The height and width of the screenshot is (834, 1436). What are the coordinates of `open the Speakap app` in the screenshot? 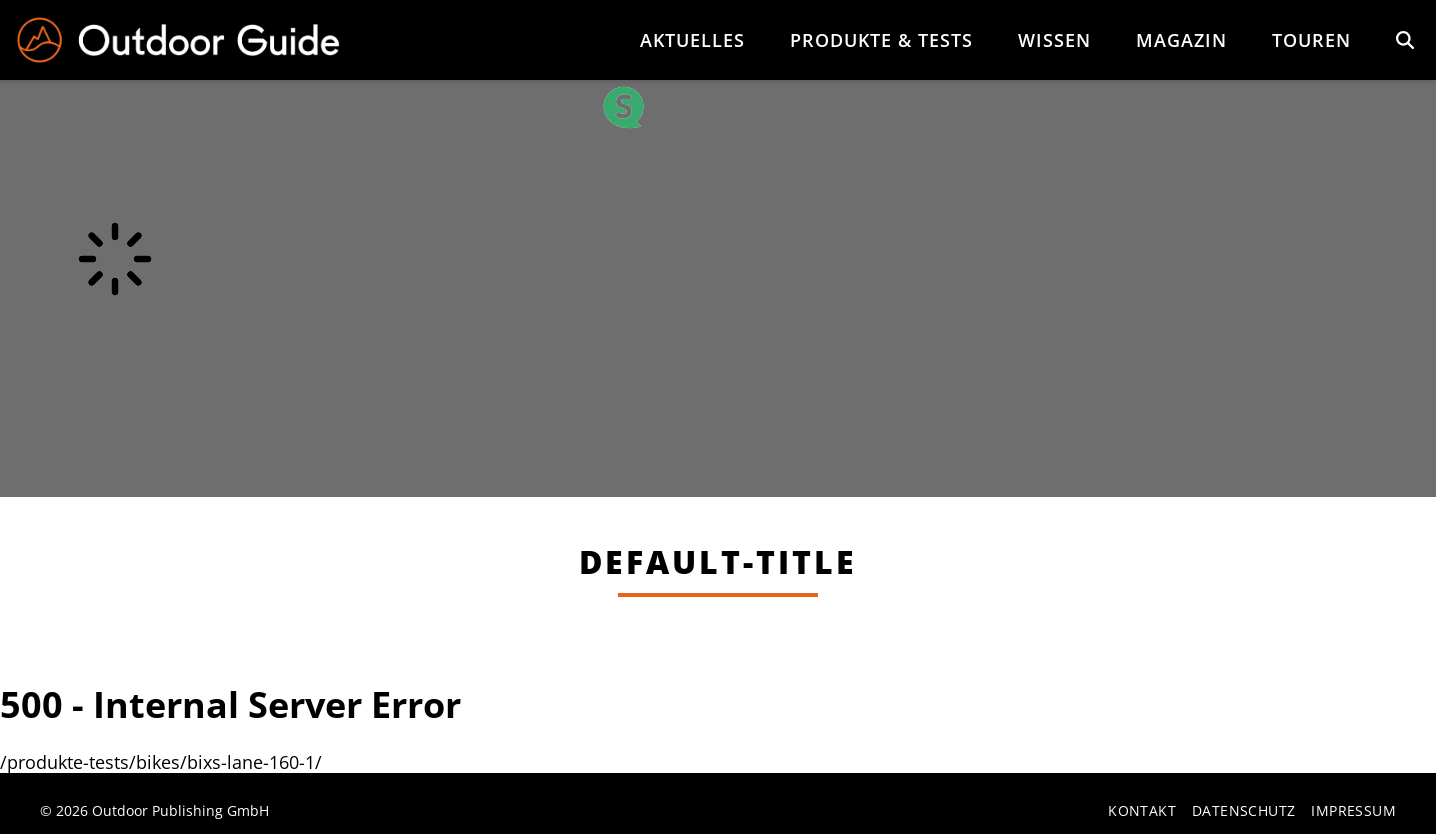 It's located at (623, 107).